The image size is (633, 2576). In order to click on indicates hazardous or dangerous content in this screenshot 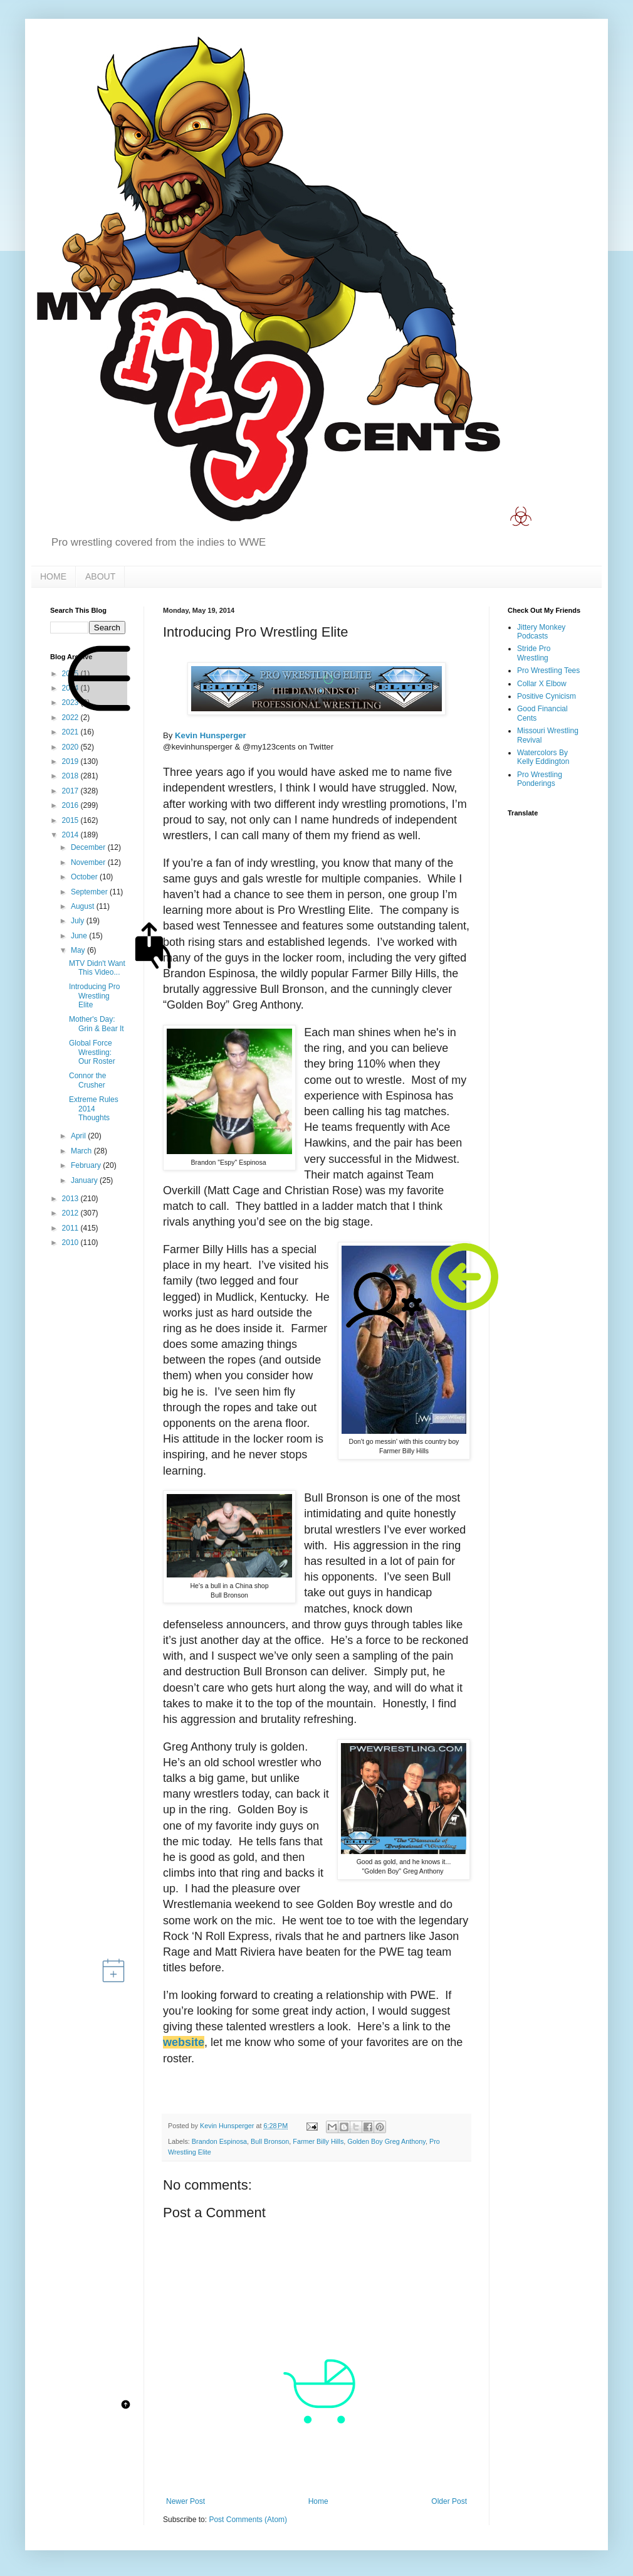, I will do `click(521, 517)`.